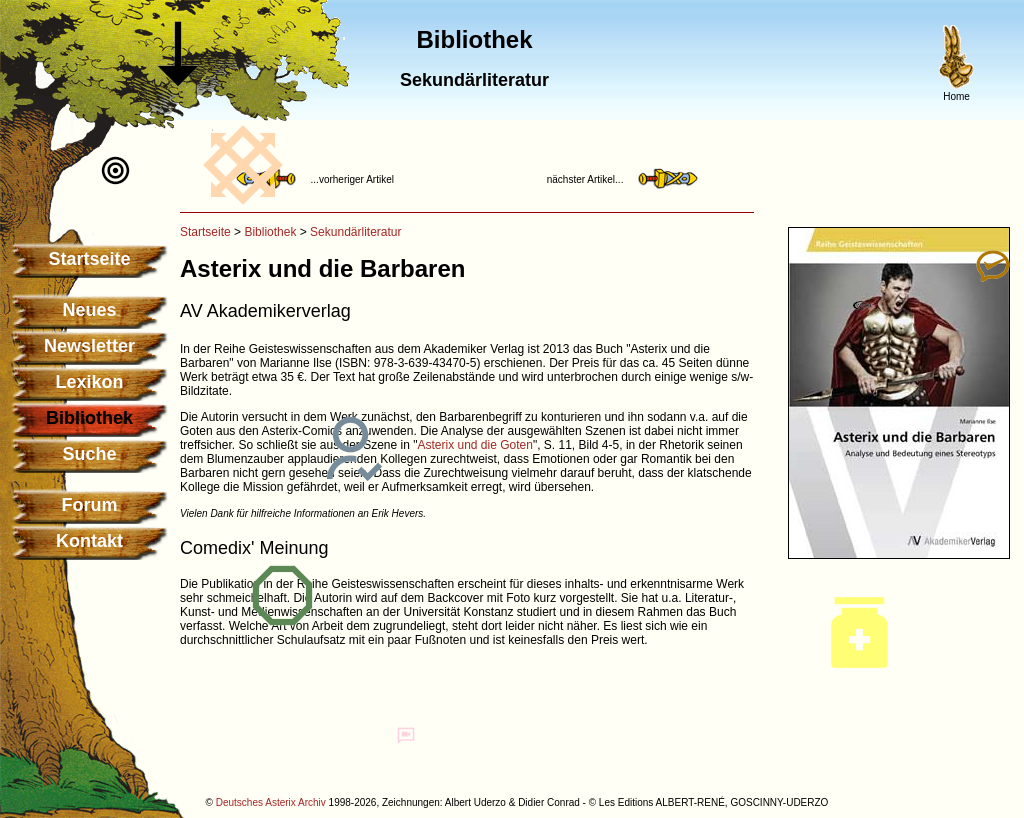 Image resolution: width=1024 pixels, height=818 pixels. Describe the element at coordinates (863, 305) in the screenshot. I see `WebGL technology logo` at that location.